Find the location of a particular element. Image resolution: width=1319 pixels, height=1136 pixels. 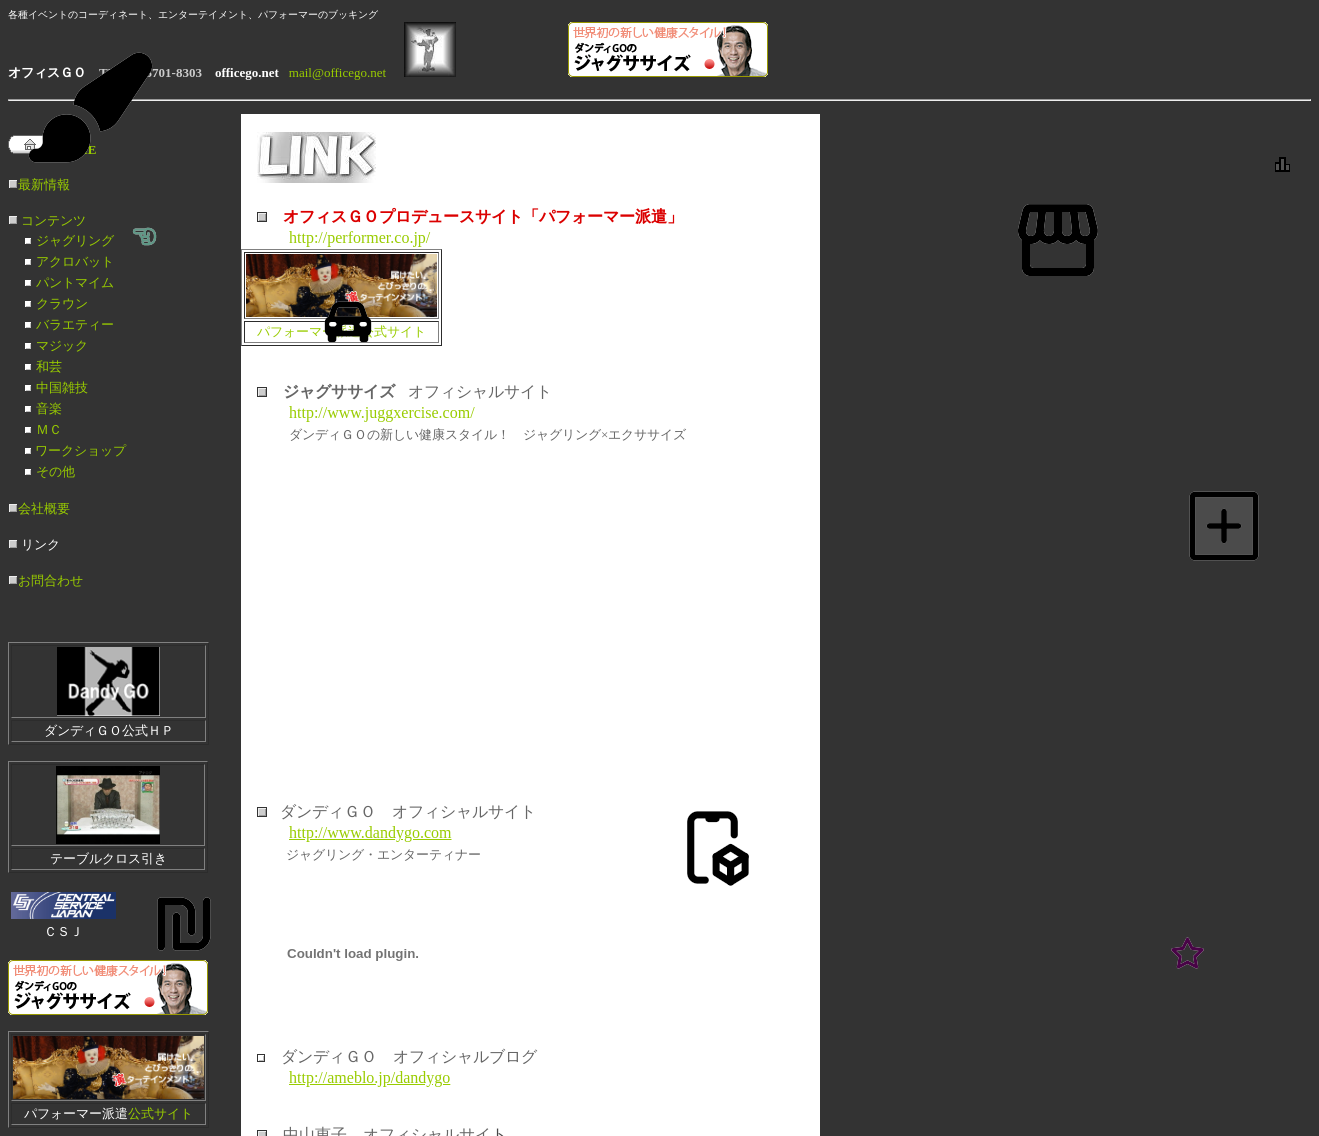

navigate to the previous item or screen is located at coordinates (144, 236).